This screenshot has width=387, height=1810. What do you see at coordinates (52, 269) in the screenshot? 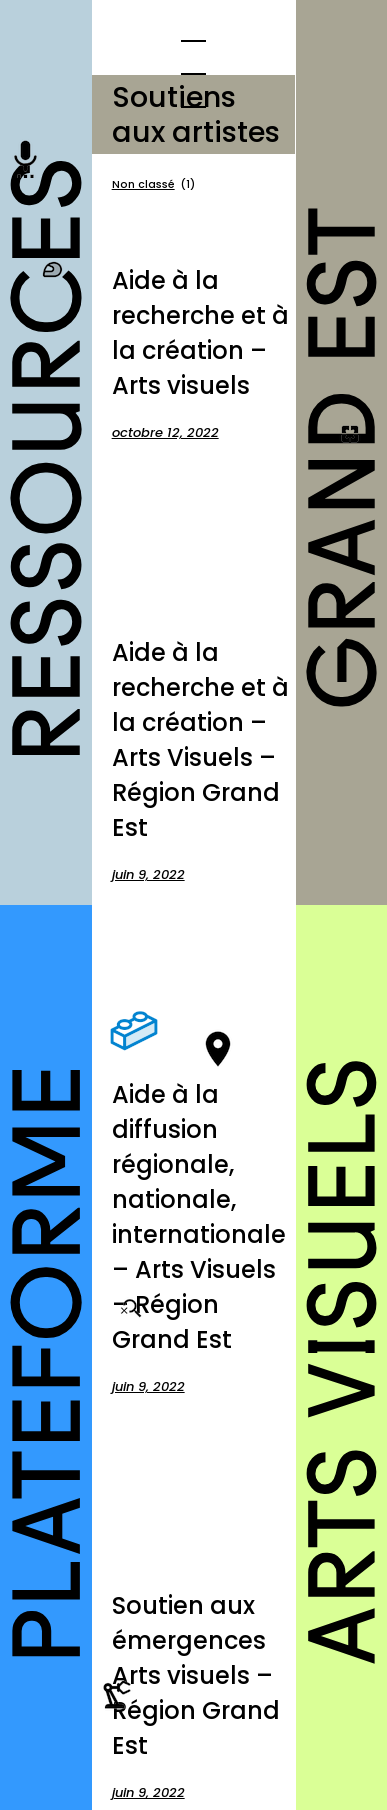
I see `access motorsports or racing content` at bounding box center [52, 269].